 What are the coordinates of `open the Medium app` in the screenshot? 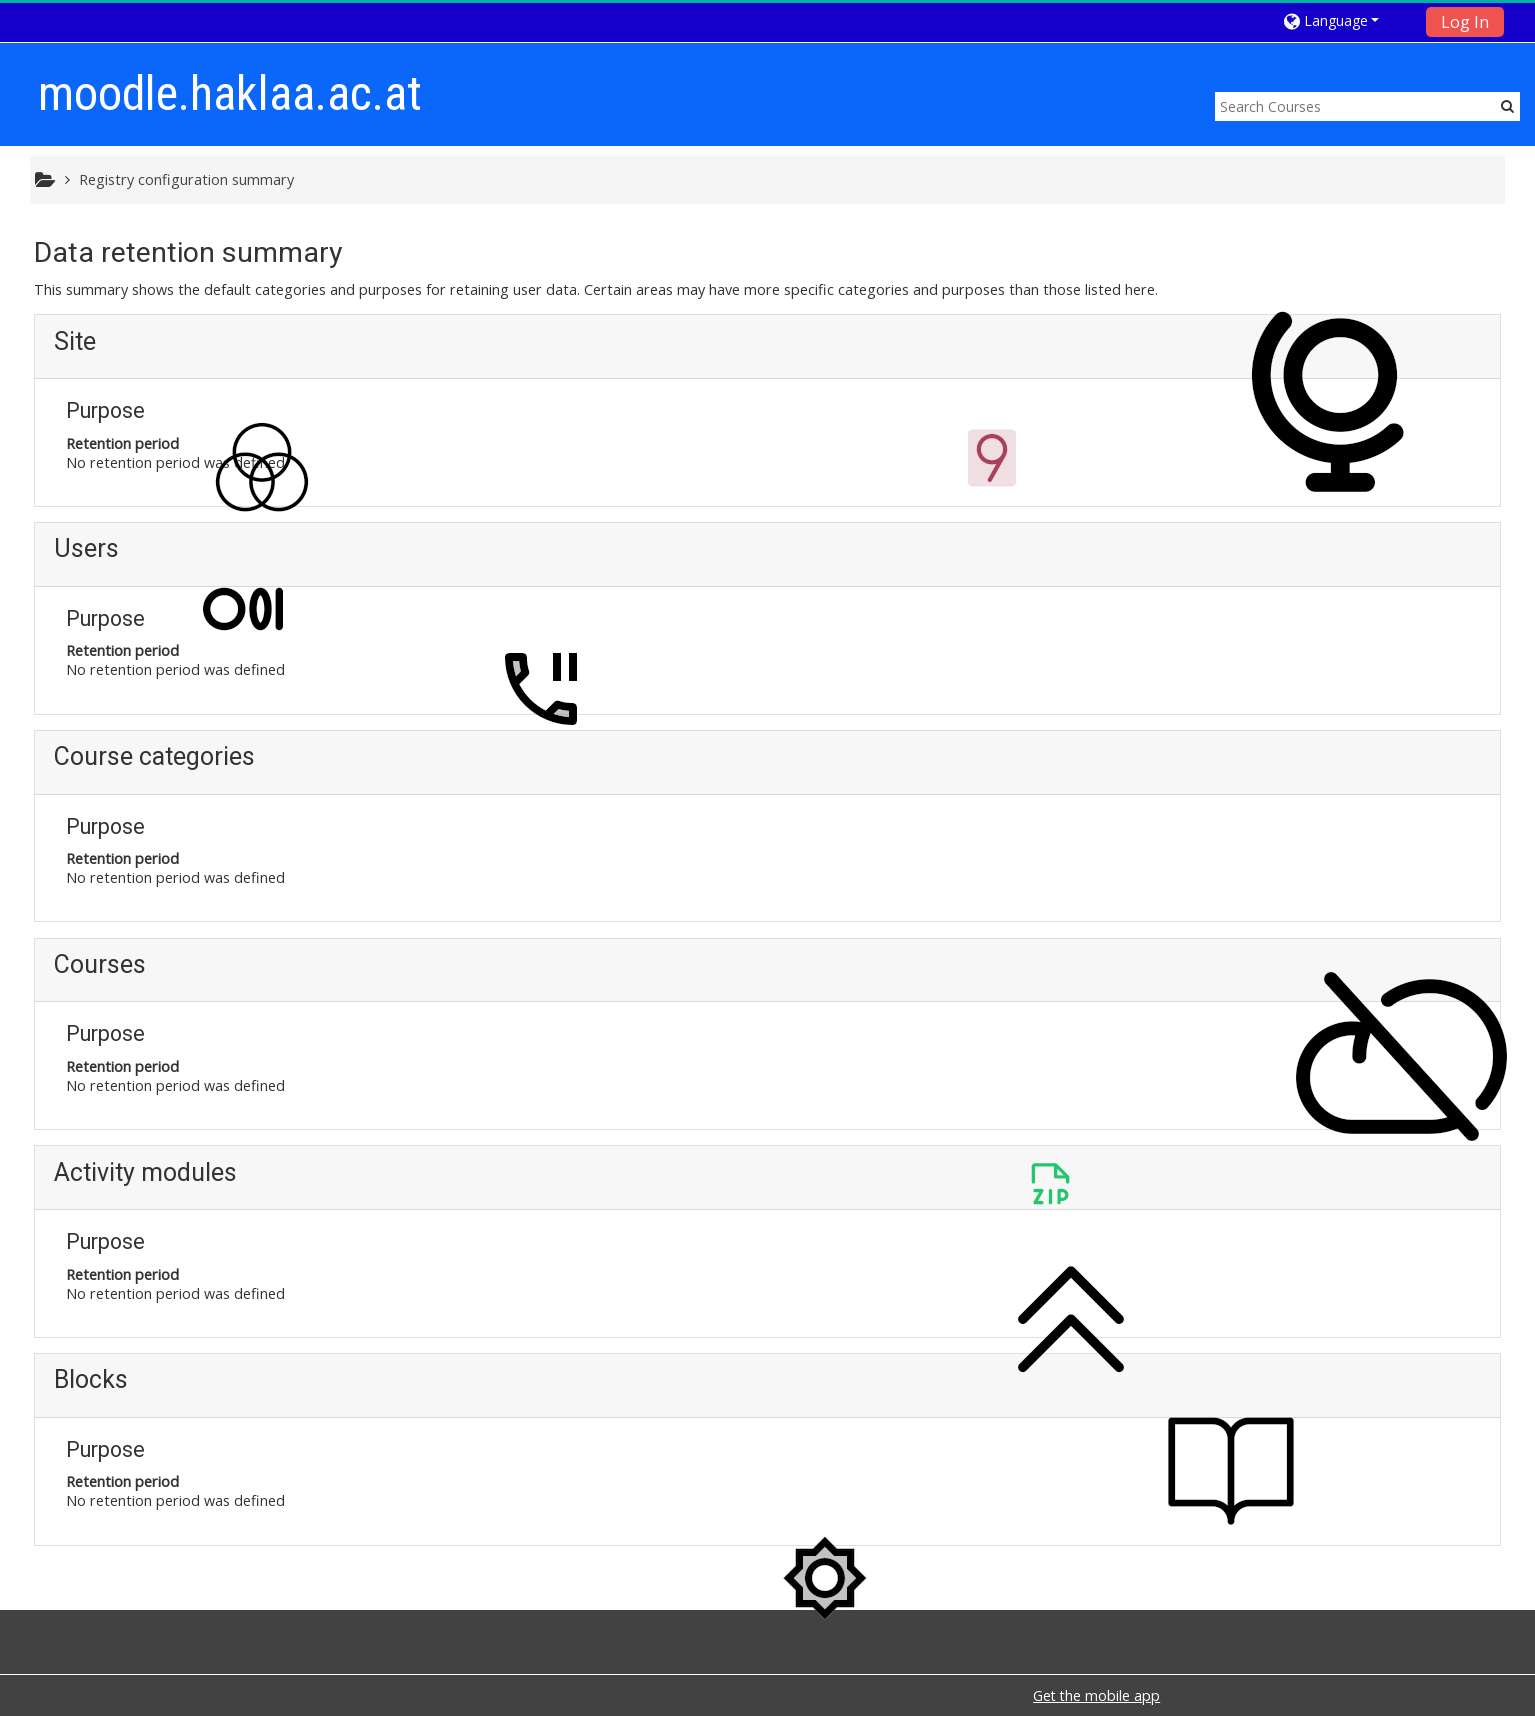 It's located at (243, 609).